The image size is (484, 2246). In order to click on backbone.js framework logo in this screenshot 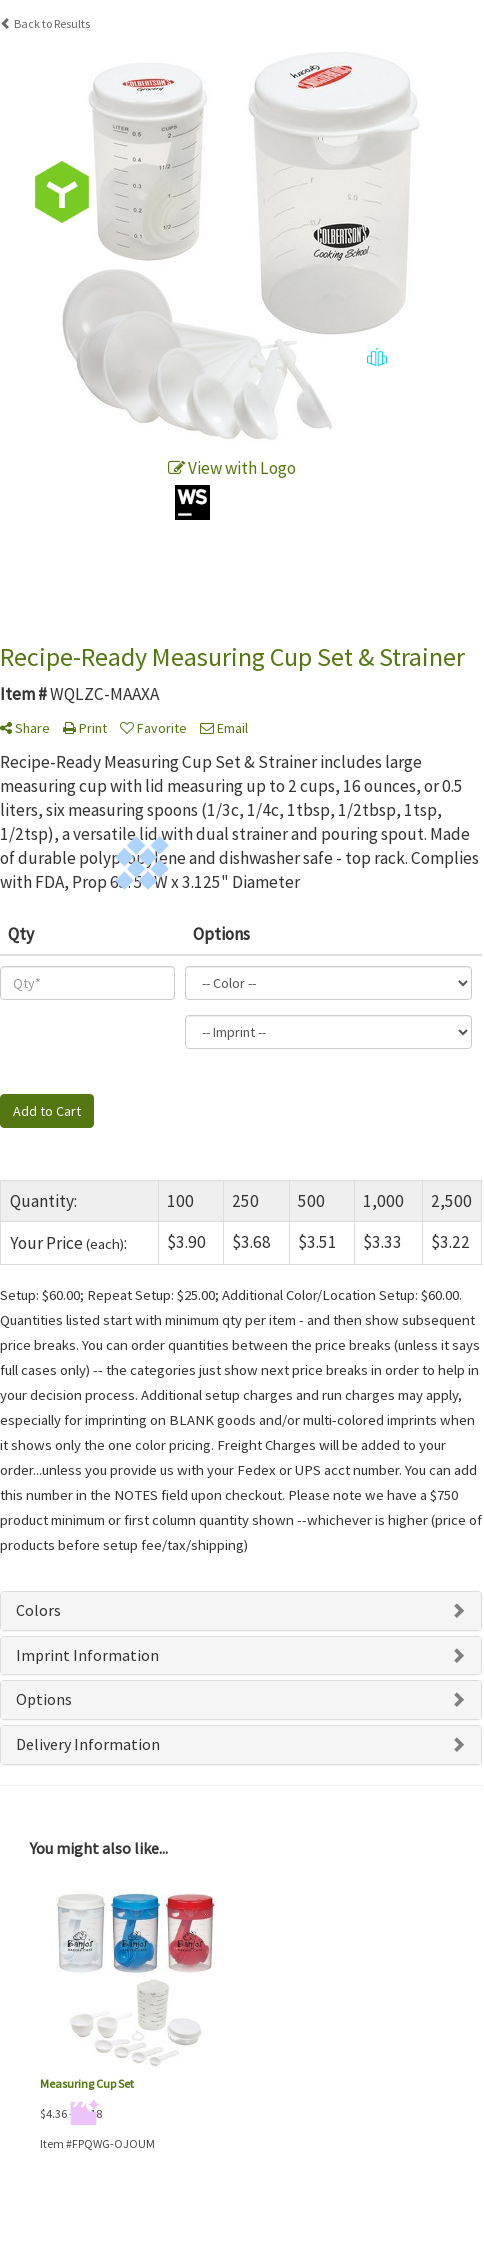, I will do `click(377, 357)`.